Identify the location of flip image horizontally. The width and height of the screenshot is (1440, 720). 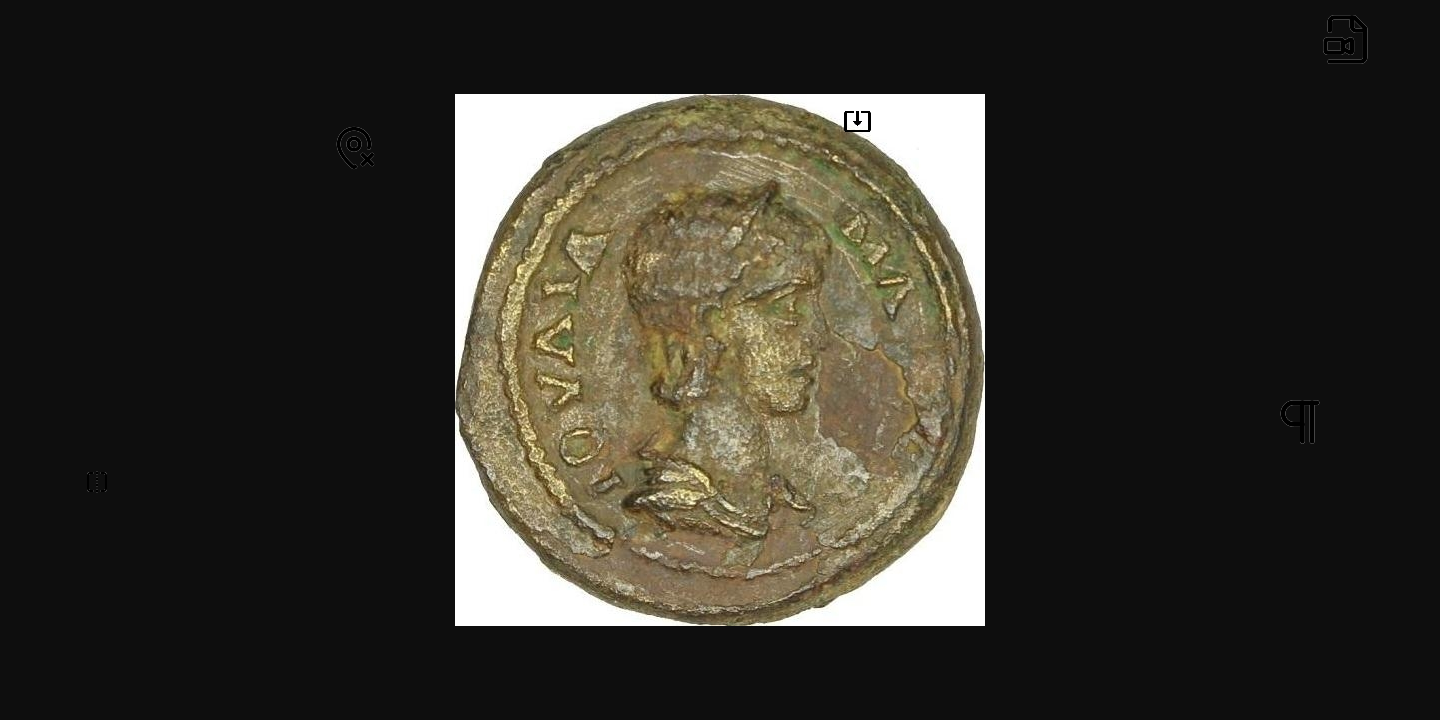
(97, 482).